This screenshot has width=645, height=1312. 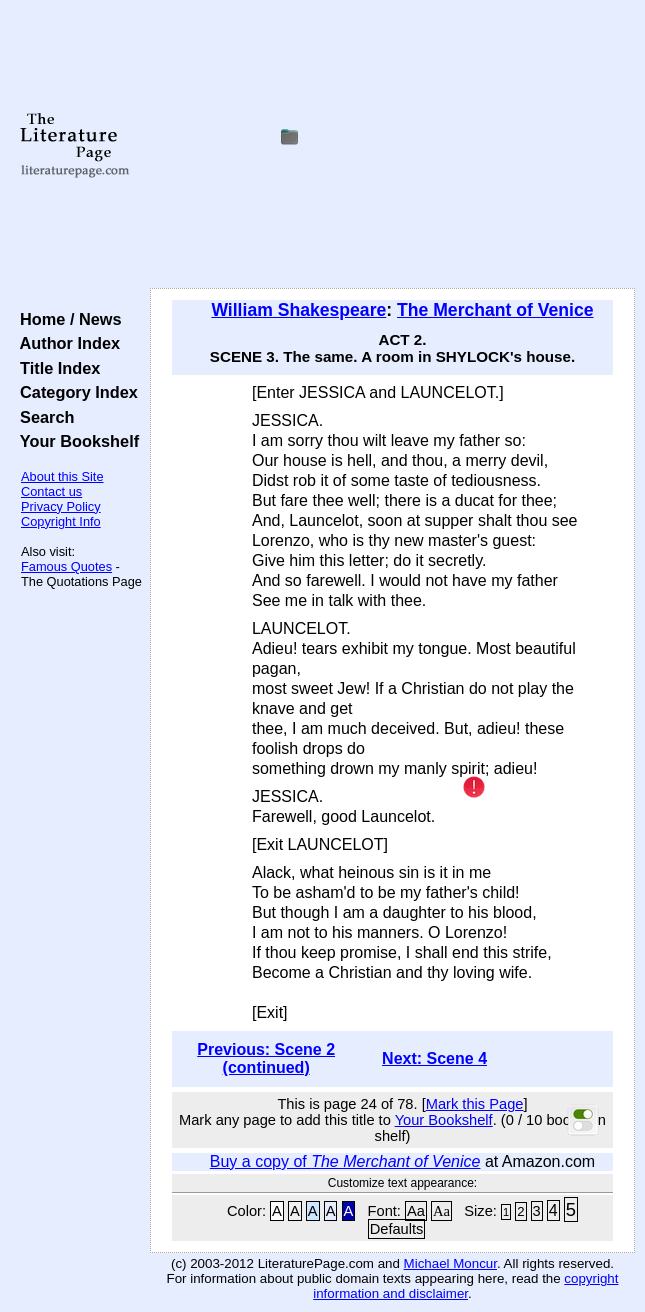 What do you see at coordinates (474, 787) in the screenshot?
I see `indicates a warning or important alert message` at bounding box center [474, 787].